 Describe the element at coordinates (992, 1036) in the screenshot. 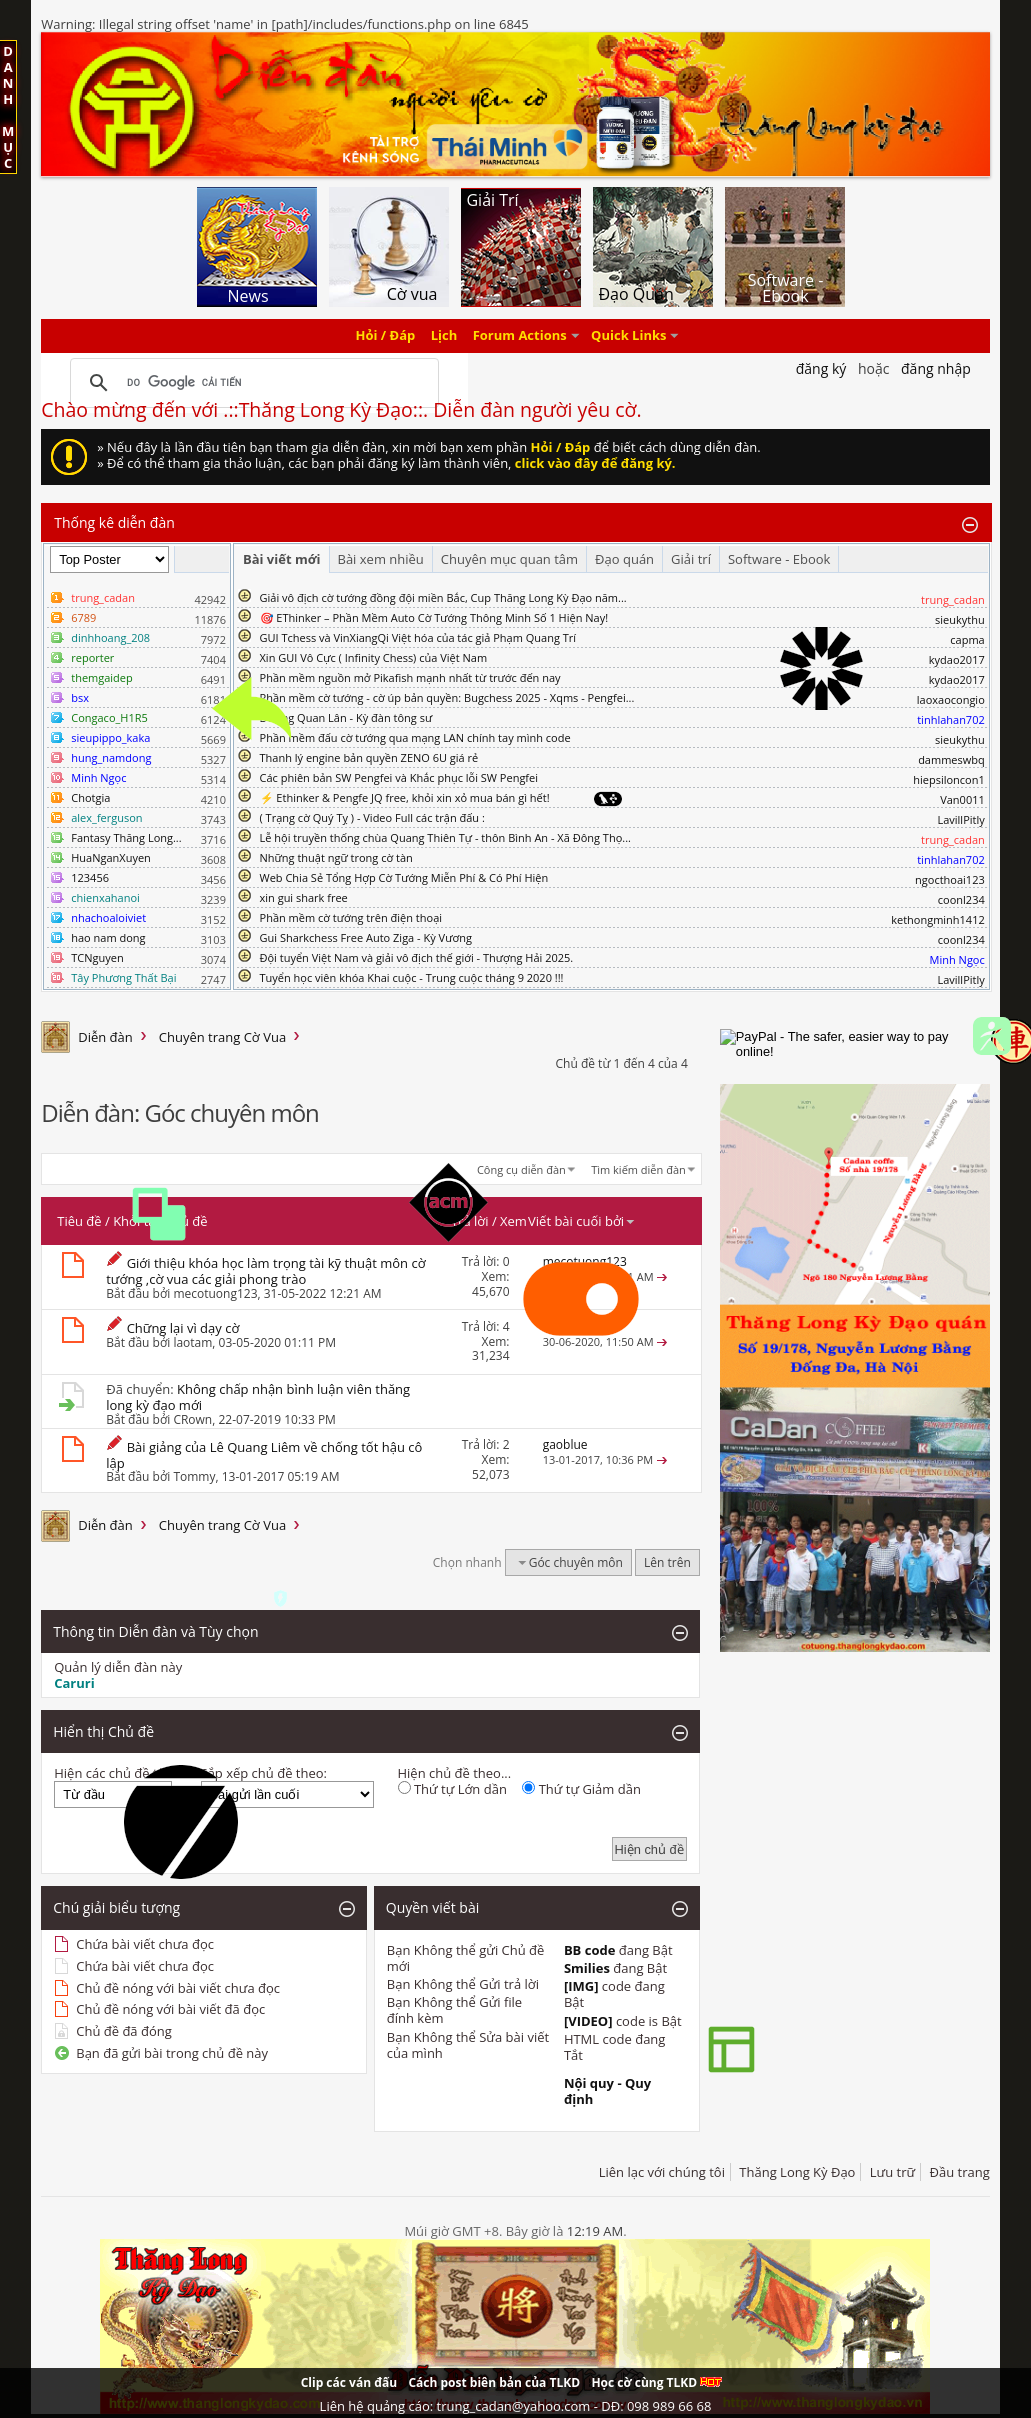

I see `open the Île-de-France Mobilités app` at that location.